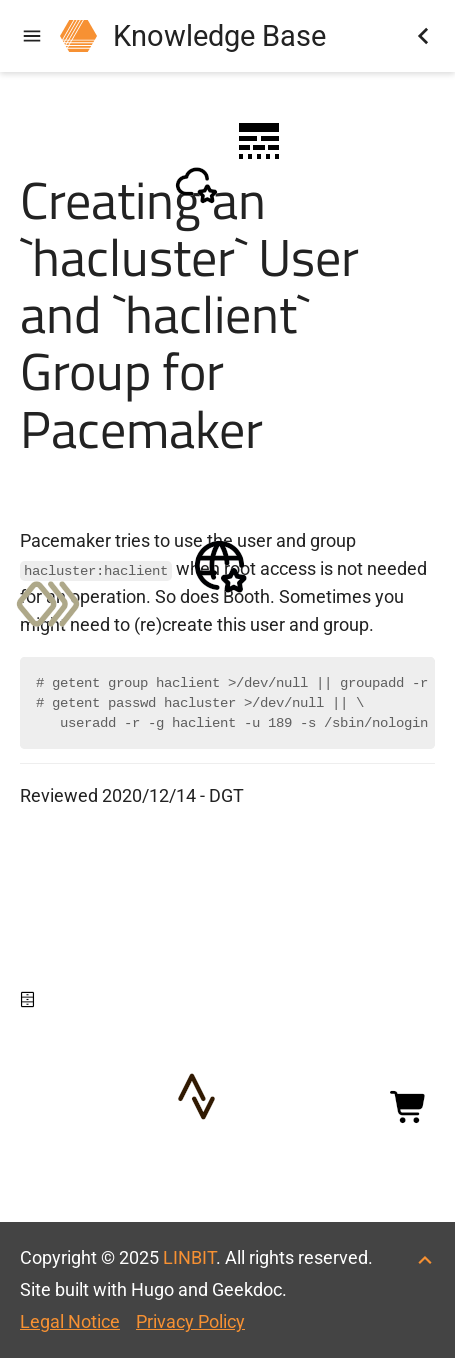 This screenshot has width=455, height=1358. I want to click on mark cloud content as favorite, so click(196, 182).